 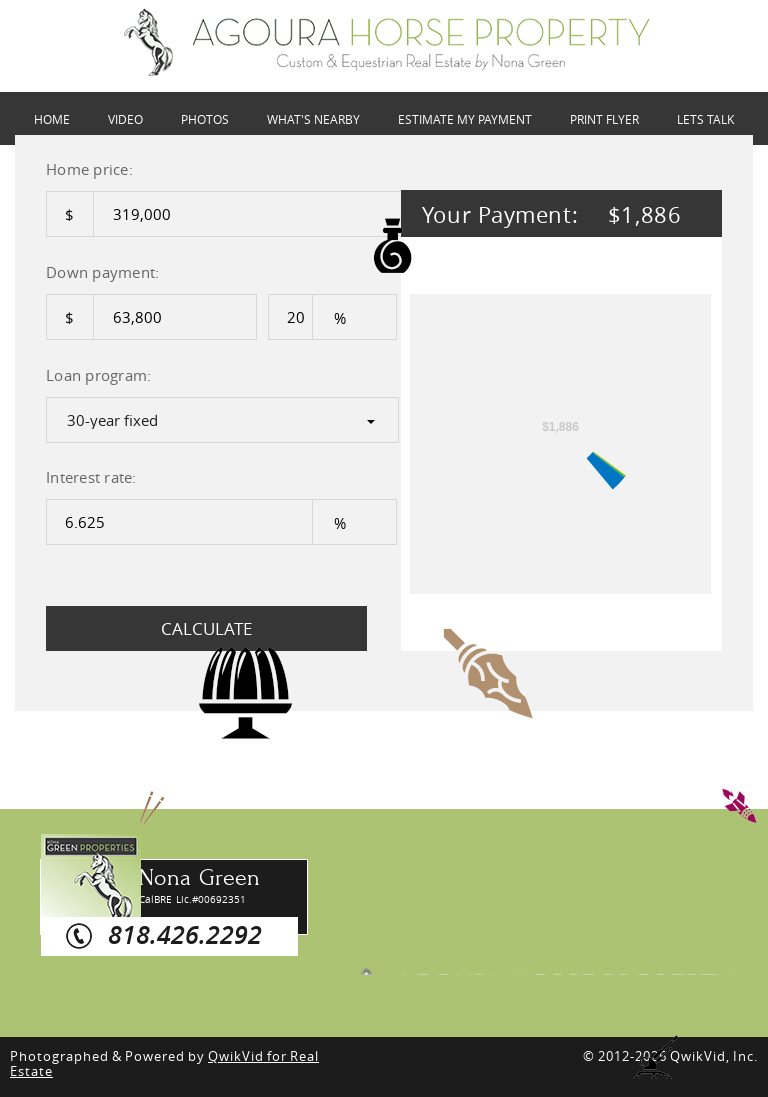 I want to click on dessert or sweet treat category in a game menu, so click(x=245, y=687).